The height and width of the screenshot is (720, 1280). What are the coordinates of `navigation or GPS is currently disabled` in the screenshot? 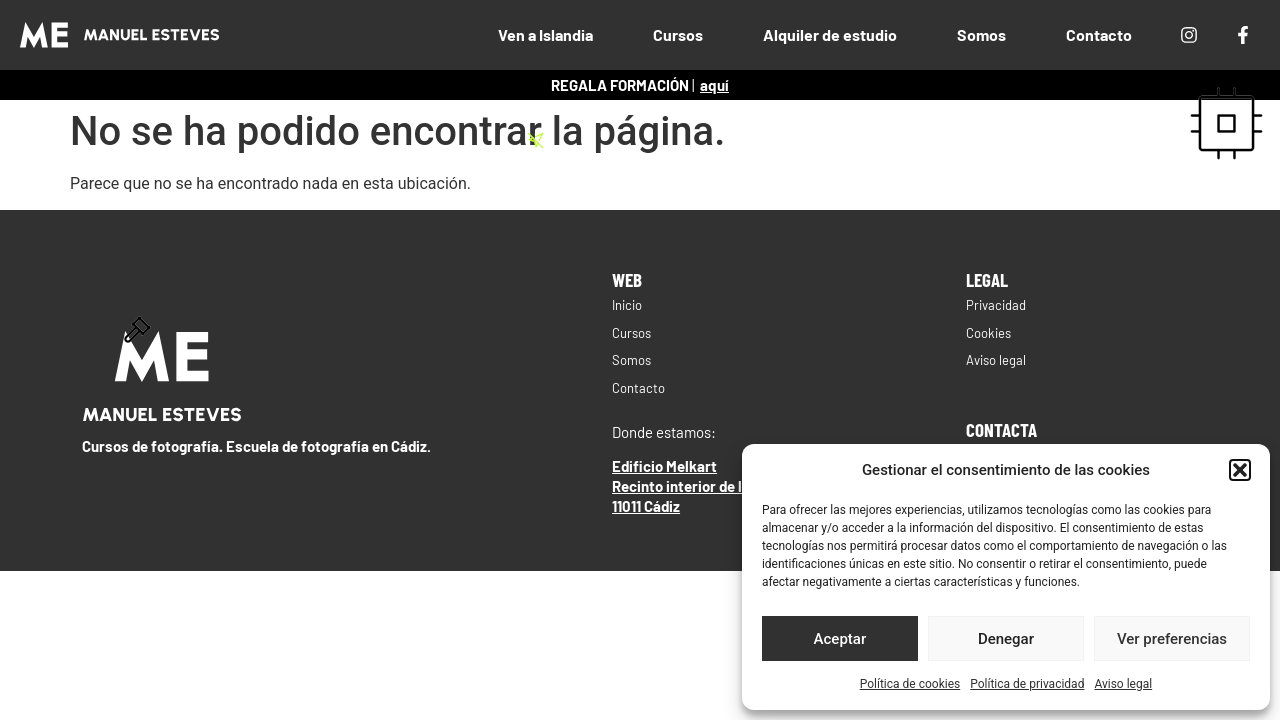 It's located at (535, 140).